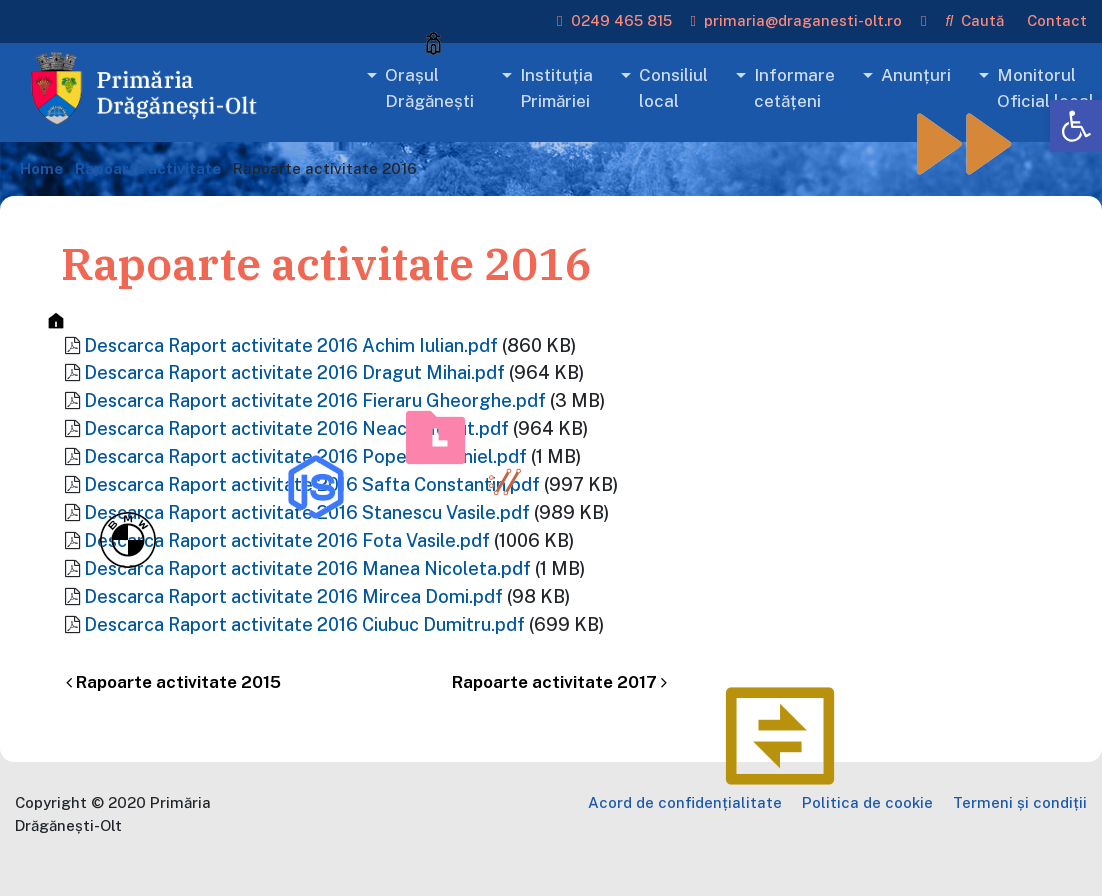 The height and width of the screenshot is (896, 1102). I want to click on view folder history or recent files, so click(435, 437).